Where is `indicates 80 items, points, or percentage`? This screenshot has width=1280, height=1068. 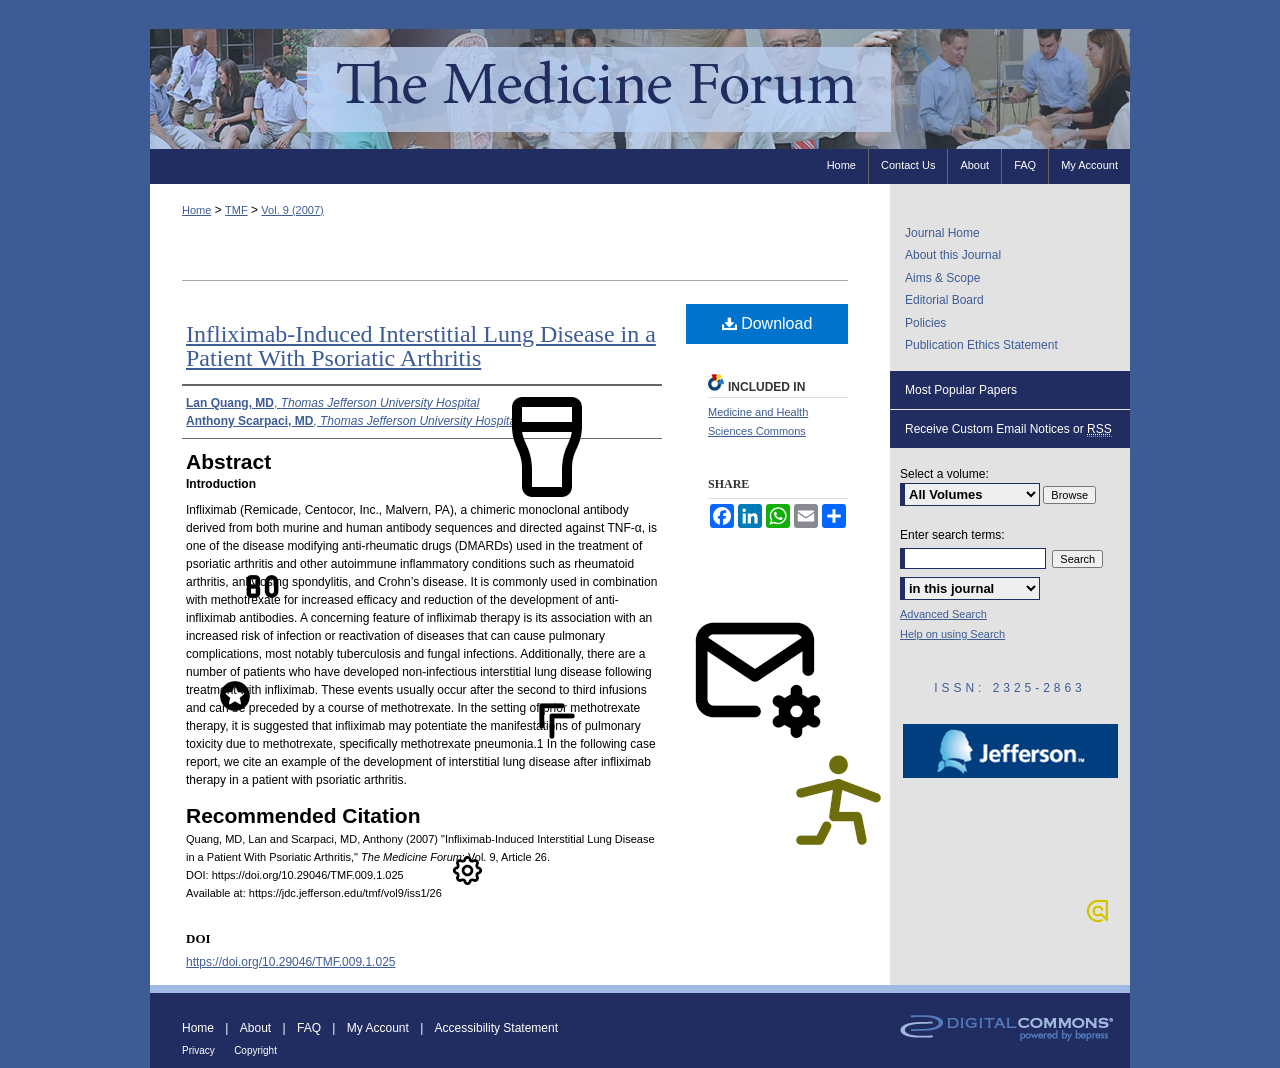
indicates 80 items, points, or percentage is located at coordinates (262, 586).